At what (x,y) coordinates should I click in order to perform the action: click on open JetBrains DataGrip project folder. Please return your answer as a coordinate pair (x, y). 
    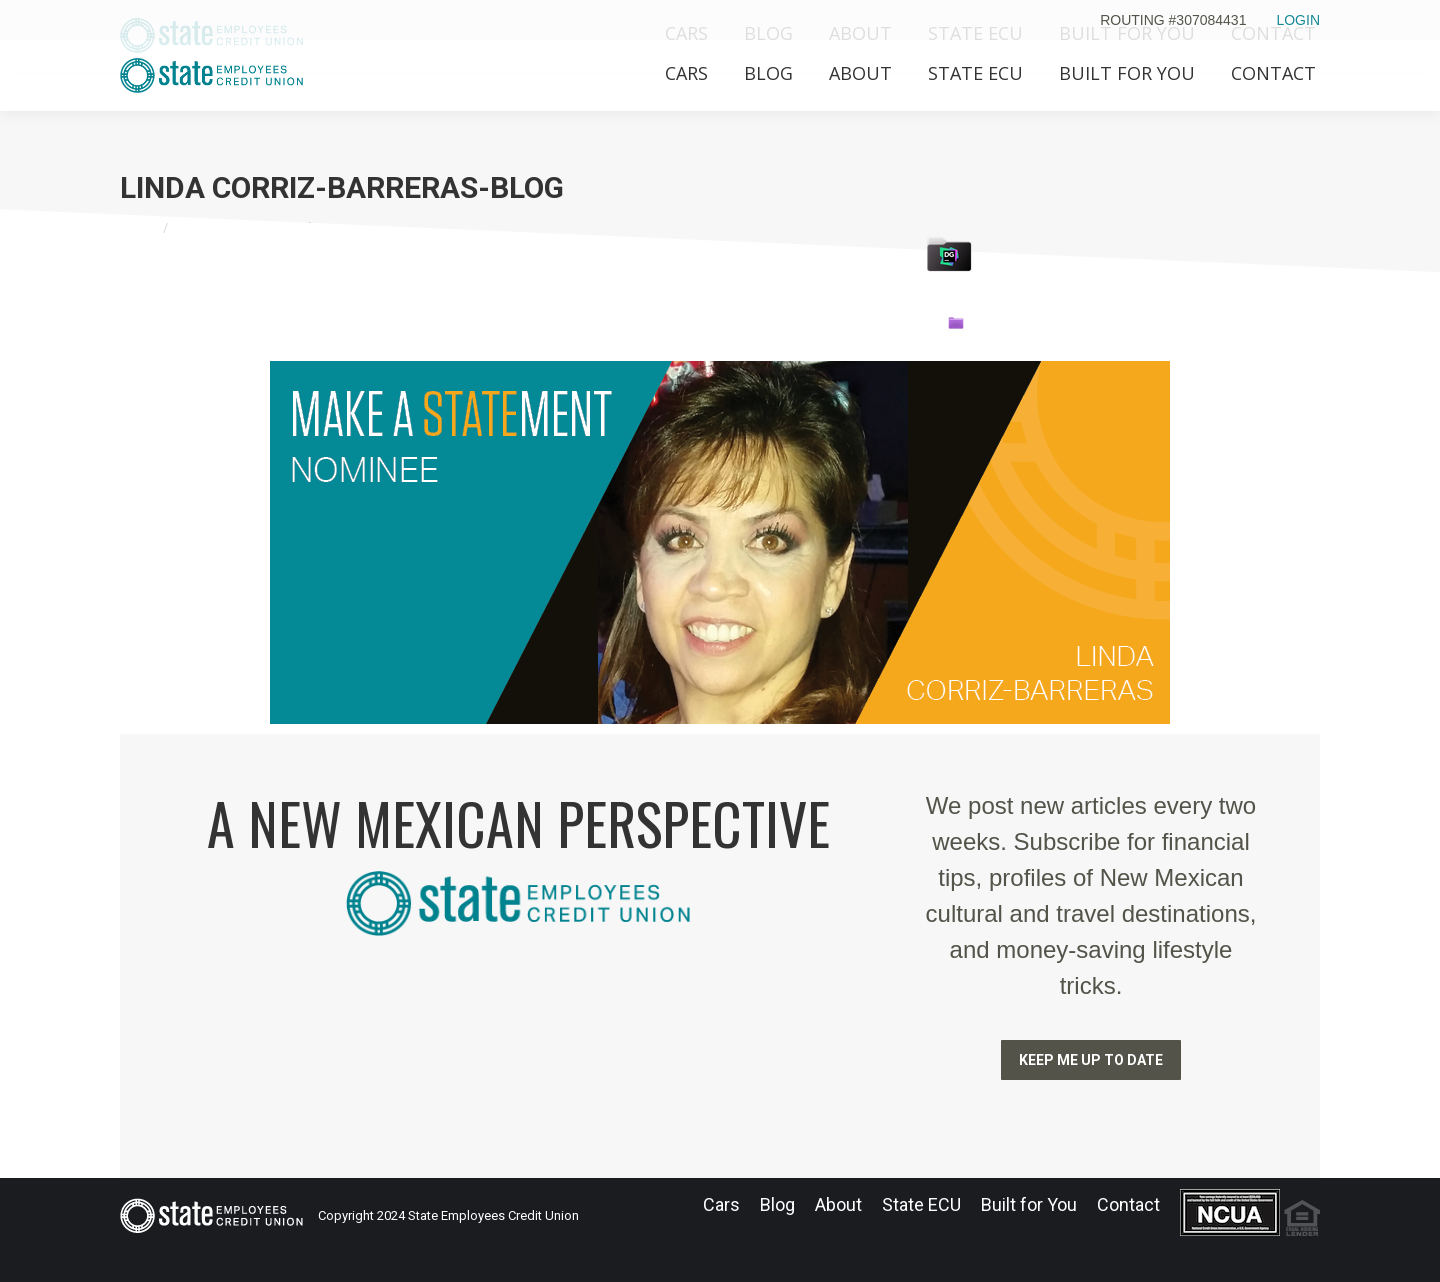
    Looking at the image, I should click on (949, 255).